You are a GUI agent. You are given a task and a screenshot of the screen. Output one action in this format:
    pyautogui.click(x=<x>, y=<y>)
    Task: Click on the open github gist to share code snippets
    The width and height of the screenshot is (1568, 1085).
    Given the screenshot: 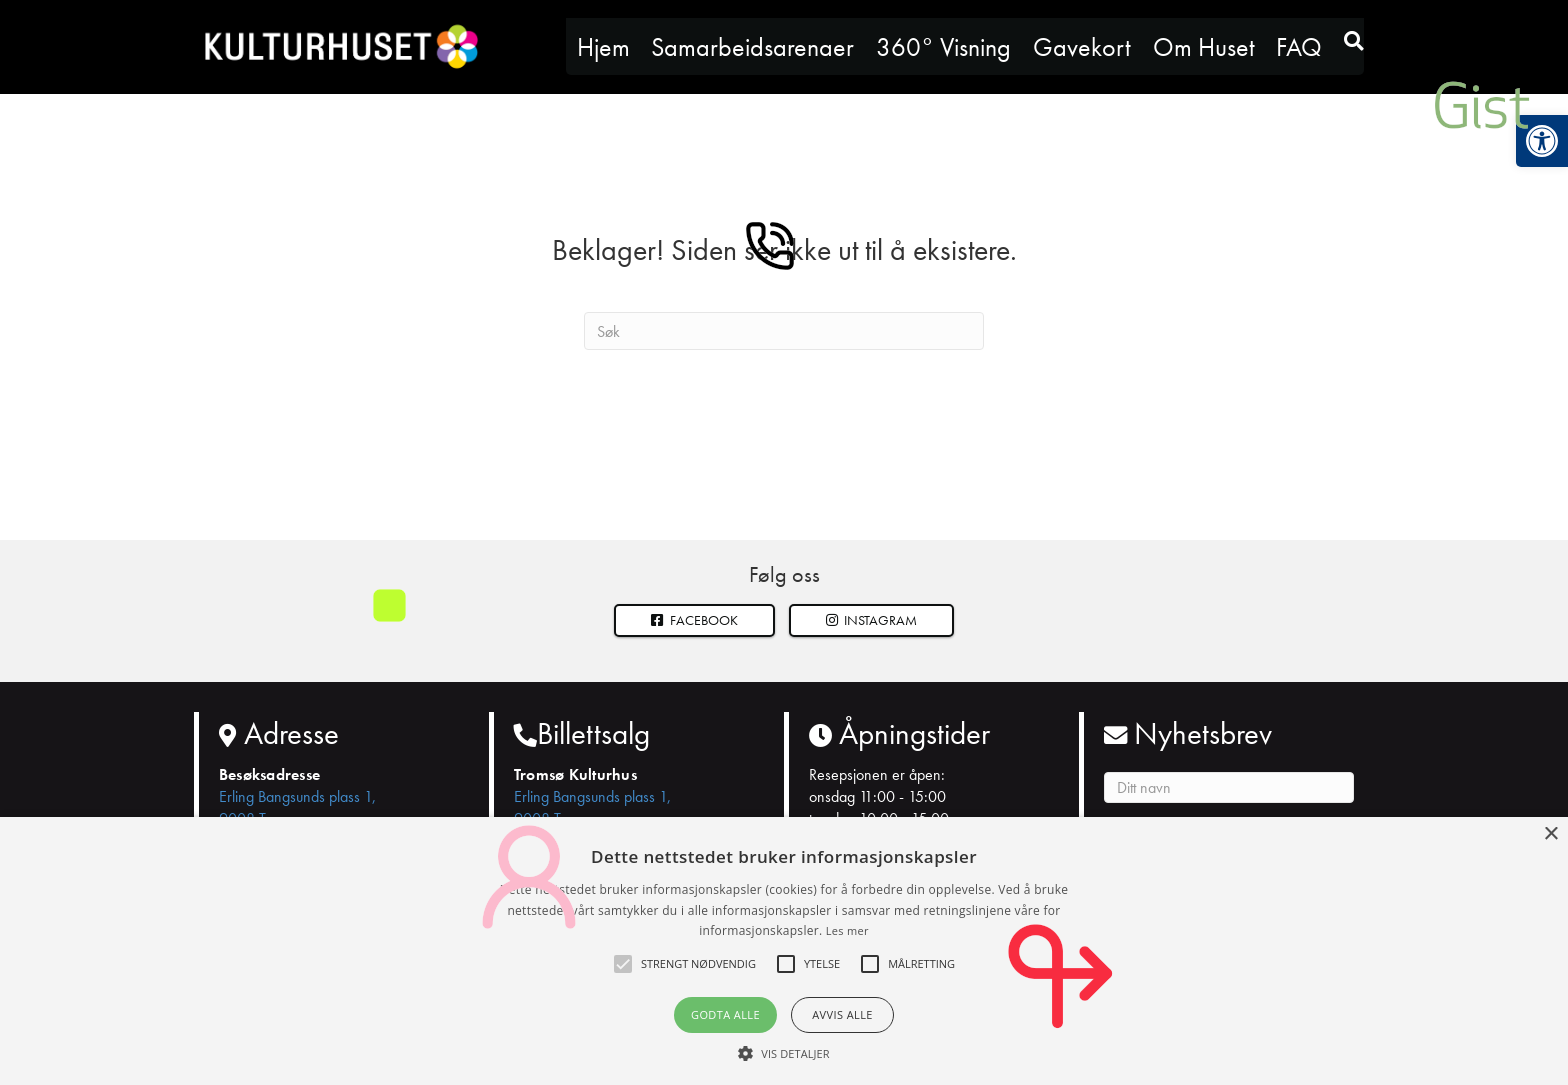 What is the action you would take?
    pyautogui.click(x=1483, y=105)
    